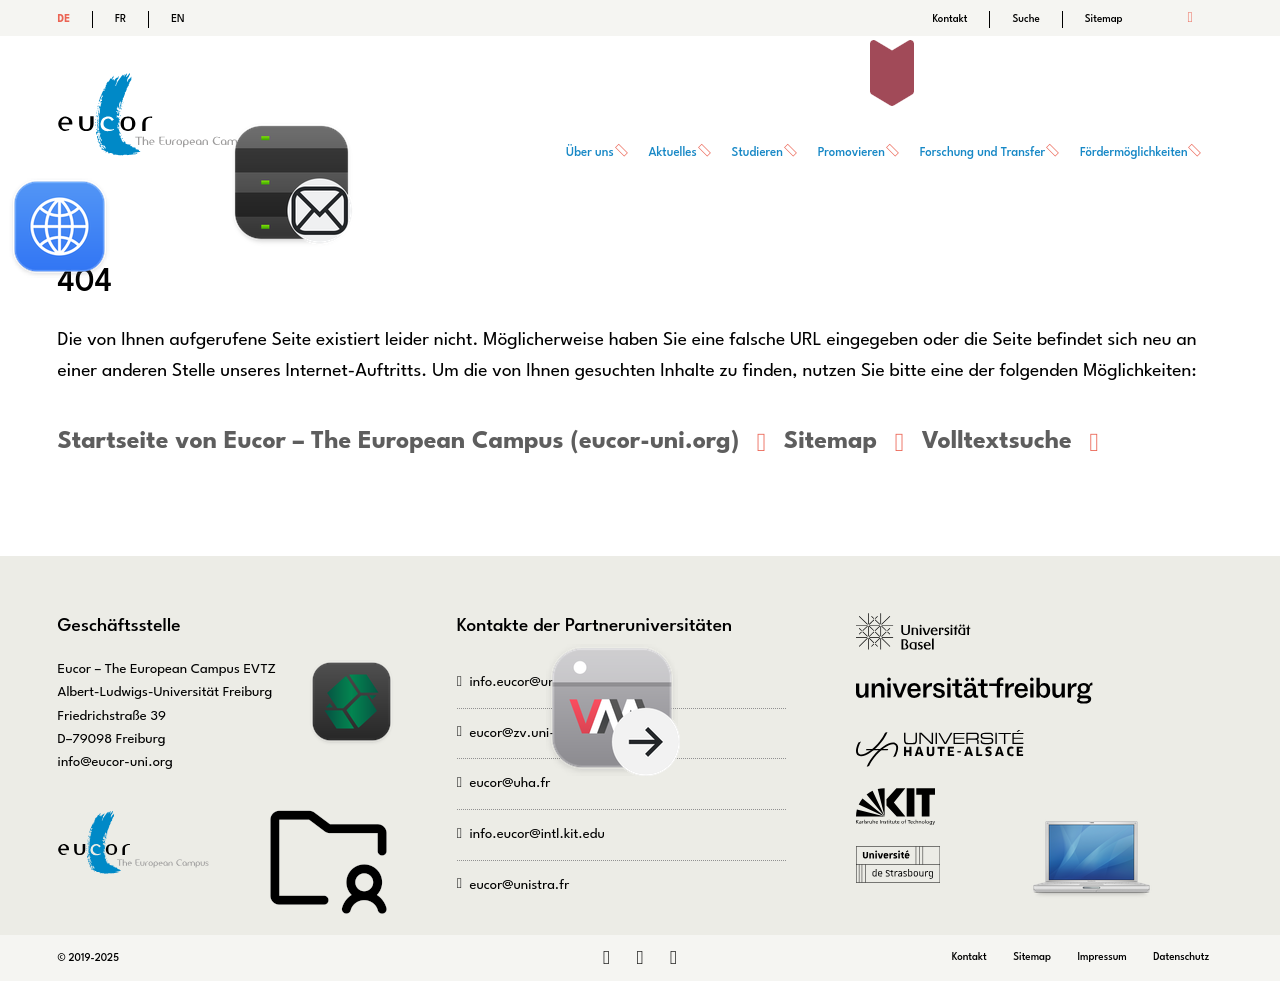 This screenshot has width=1280, height=981. What do you see at coordinates (59, 226) in the screenshot?
I see `access language learning applications` at bounding box center [59, 226].